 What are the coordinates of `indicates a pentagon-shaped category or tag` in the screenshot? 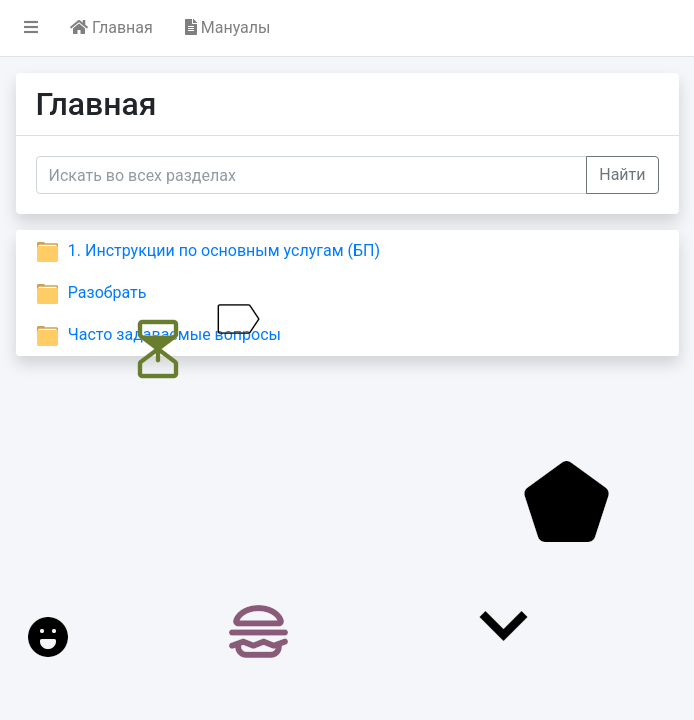 It's located at (566, 502).